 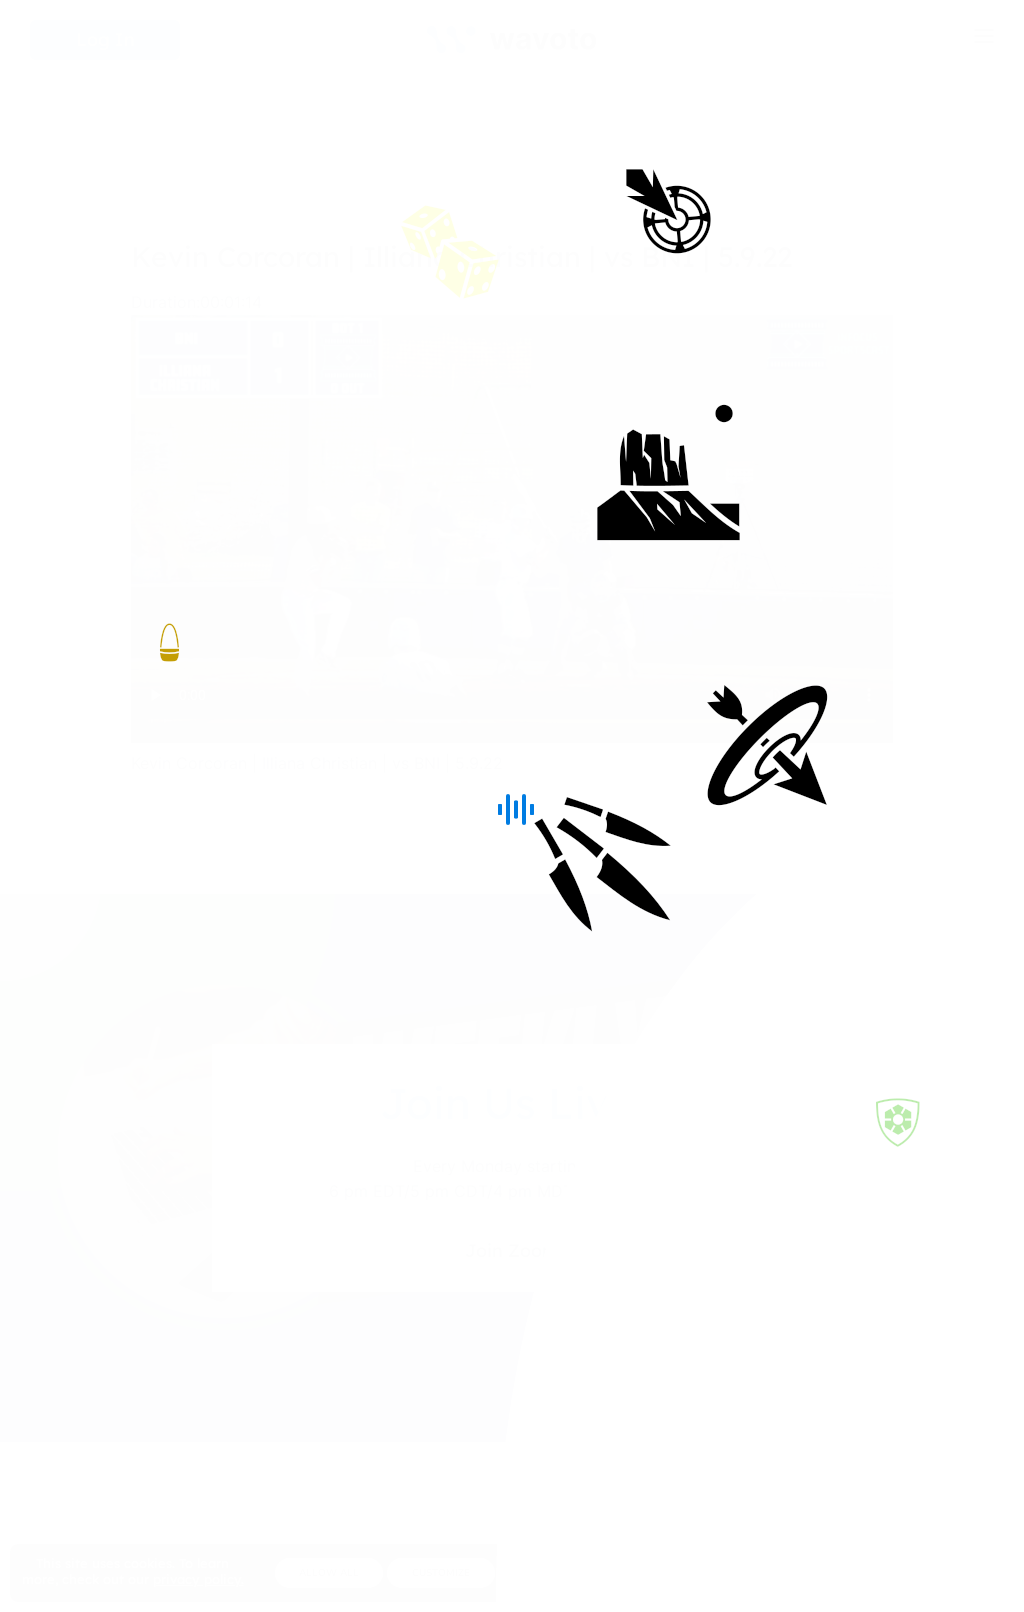 I want to click on activate ice or frost defense ability, so click(x=897, y=1122).